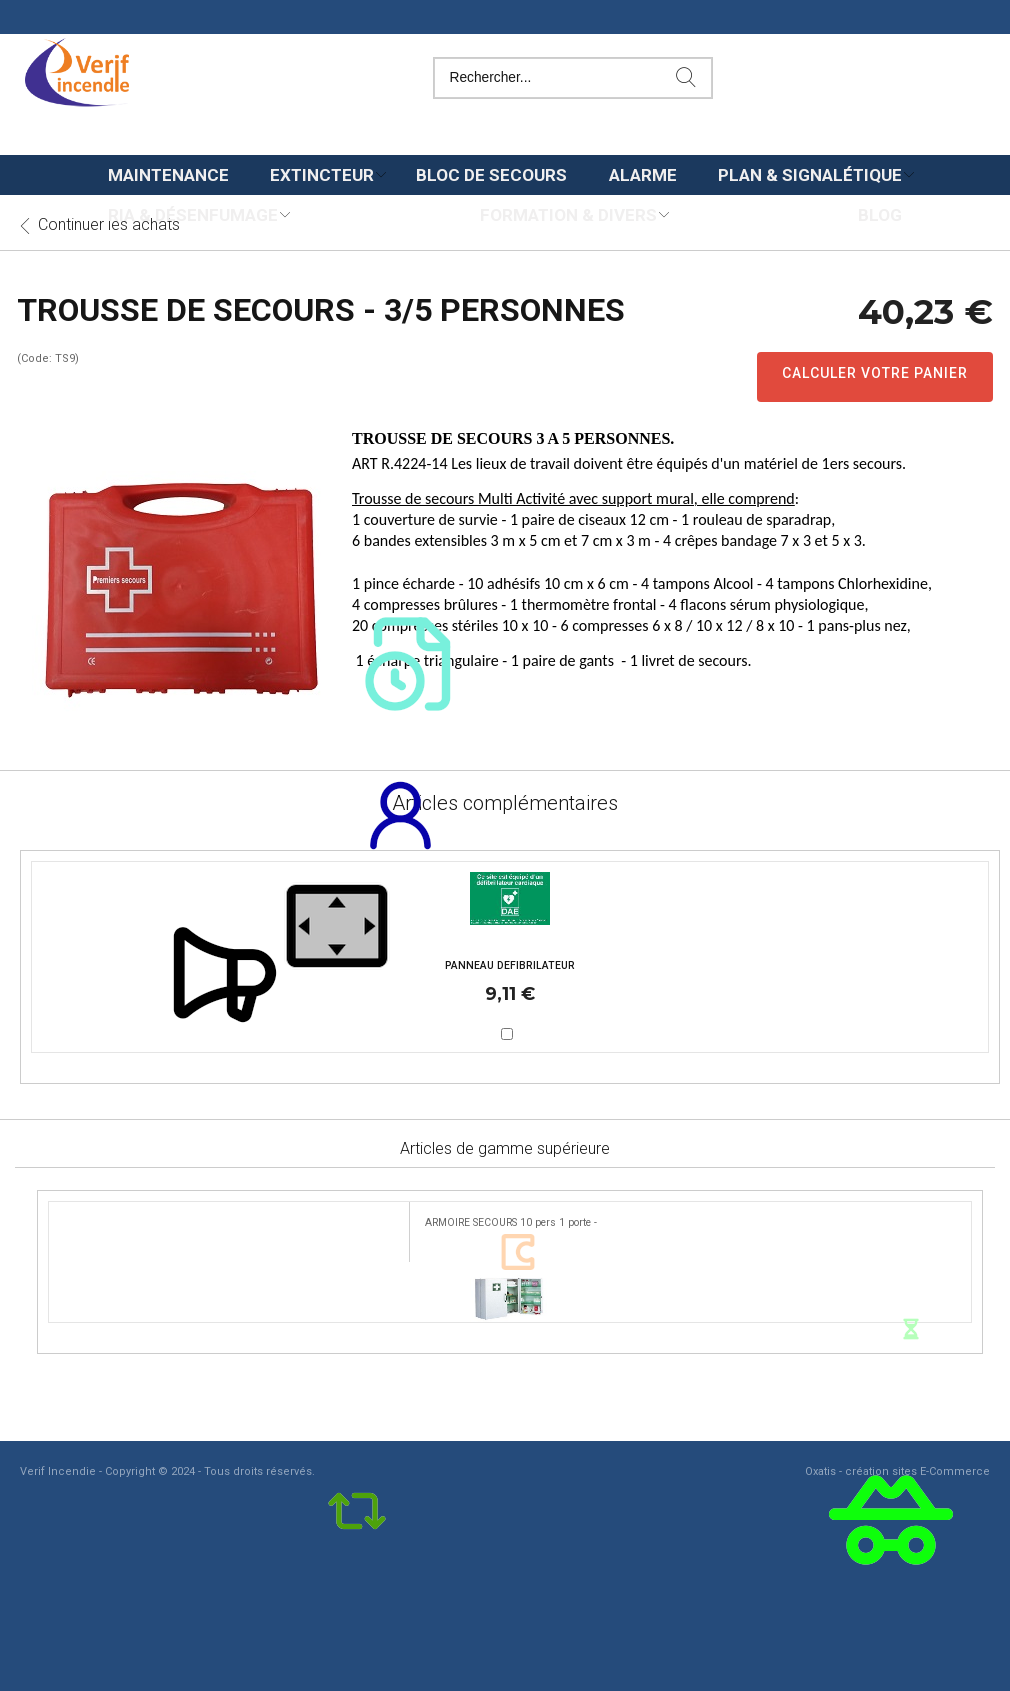 The image size is (1010, 1691). Describe the element at coordinates (518, 1252) in the screenshot. I see `open coda app` at that location.